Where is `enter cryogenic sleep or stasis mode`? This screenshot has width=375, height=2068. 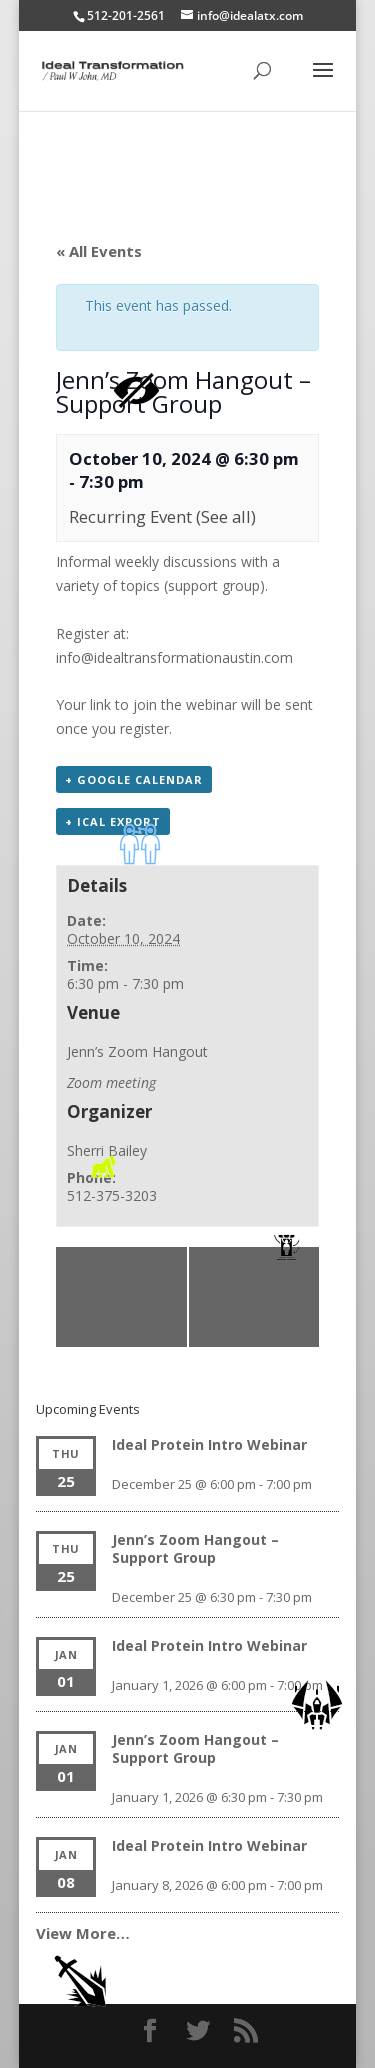
enter cryogenic sleep or stasis mode is located at coordinates (286, 1247).